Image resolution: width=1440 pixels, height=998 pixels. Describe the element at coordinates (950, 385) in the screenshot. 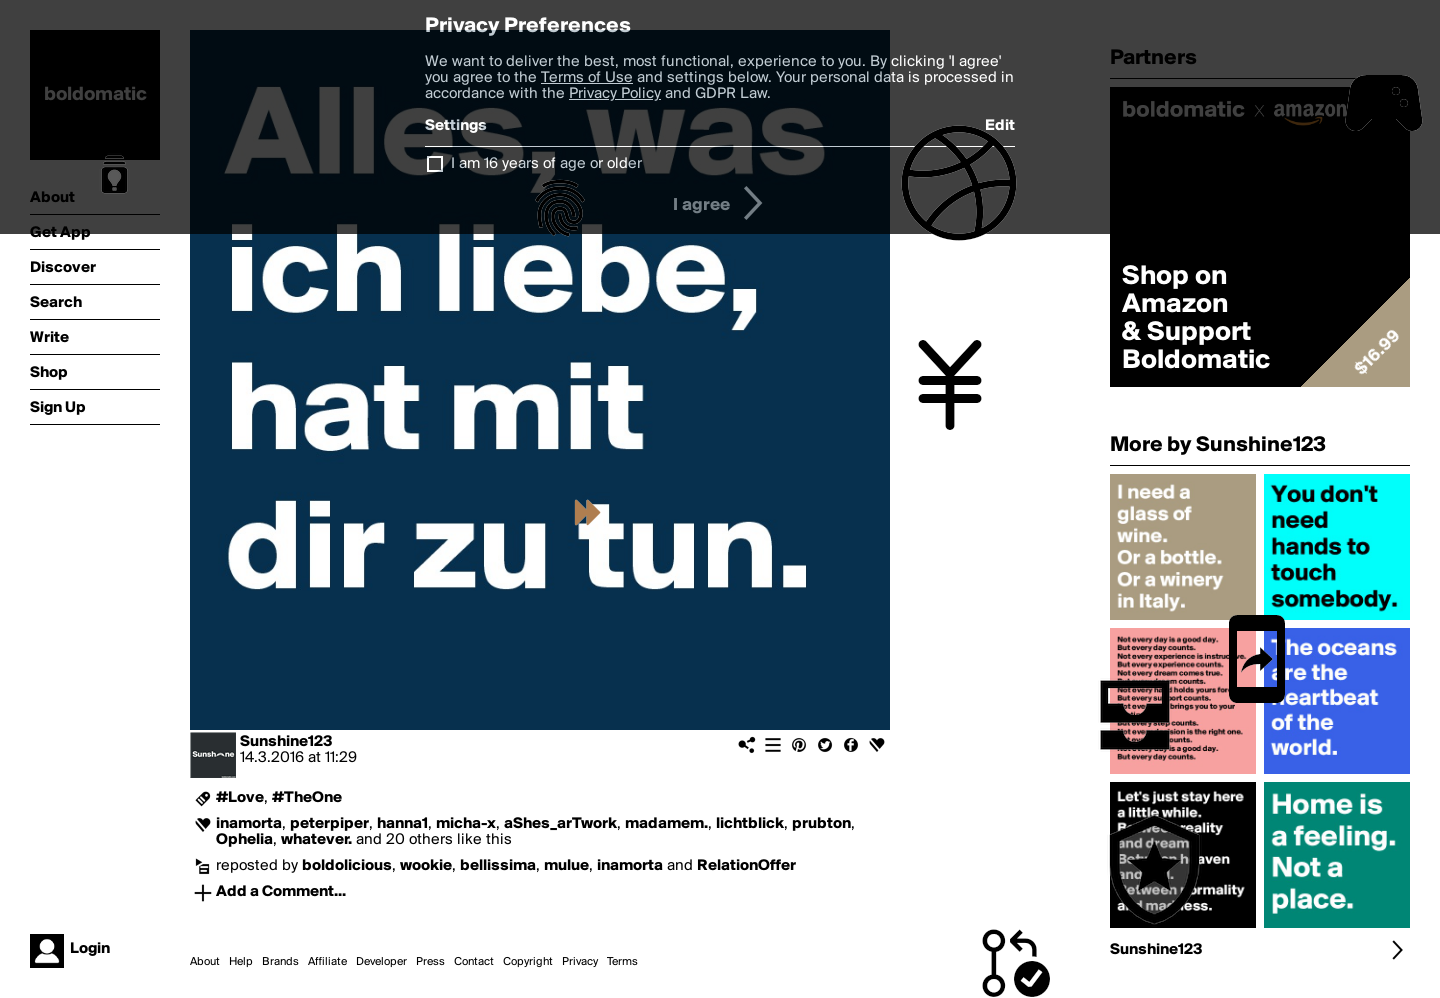

I see `view prices in japanese yen` at that location.